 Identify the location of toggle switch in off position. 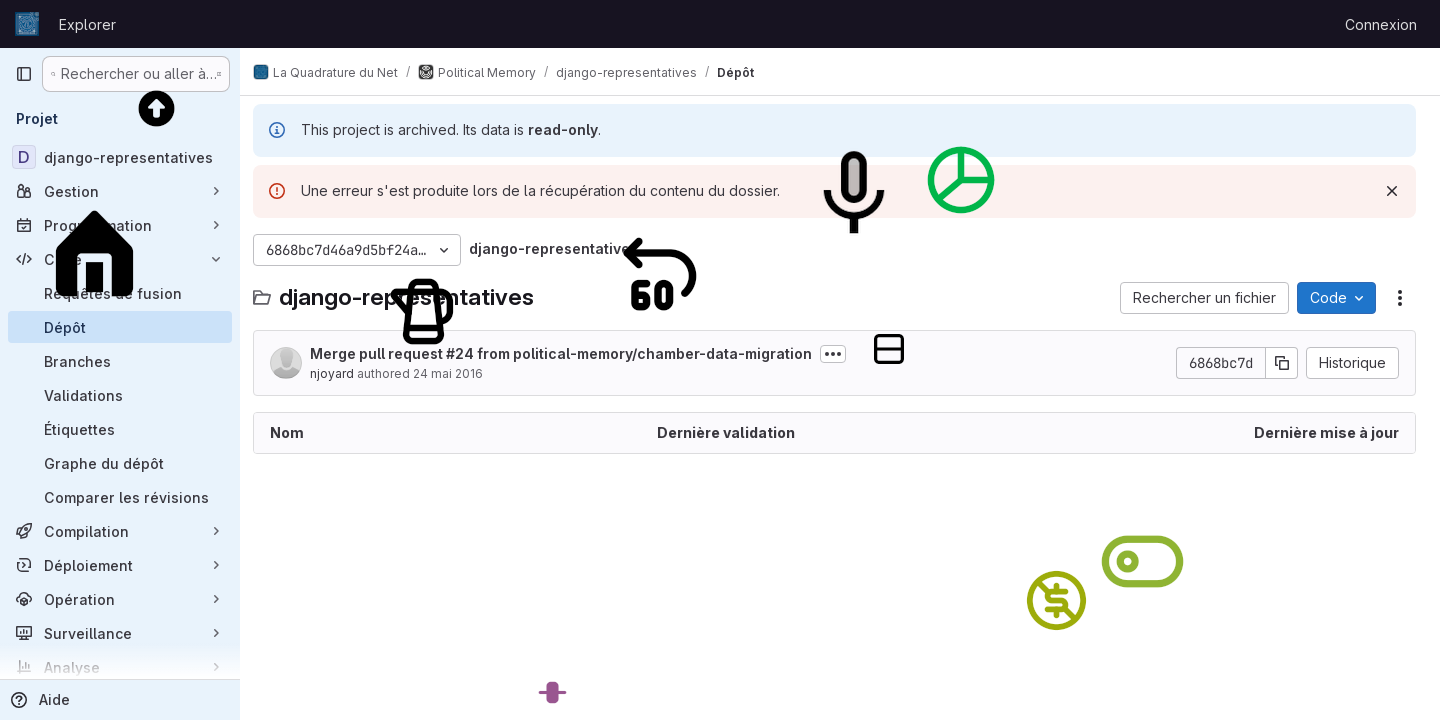
(1142, 561).